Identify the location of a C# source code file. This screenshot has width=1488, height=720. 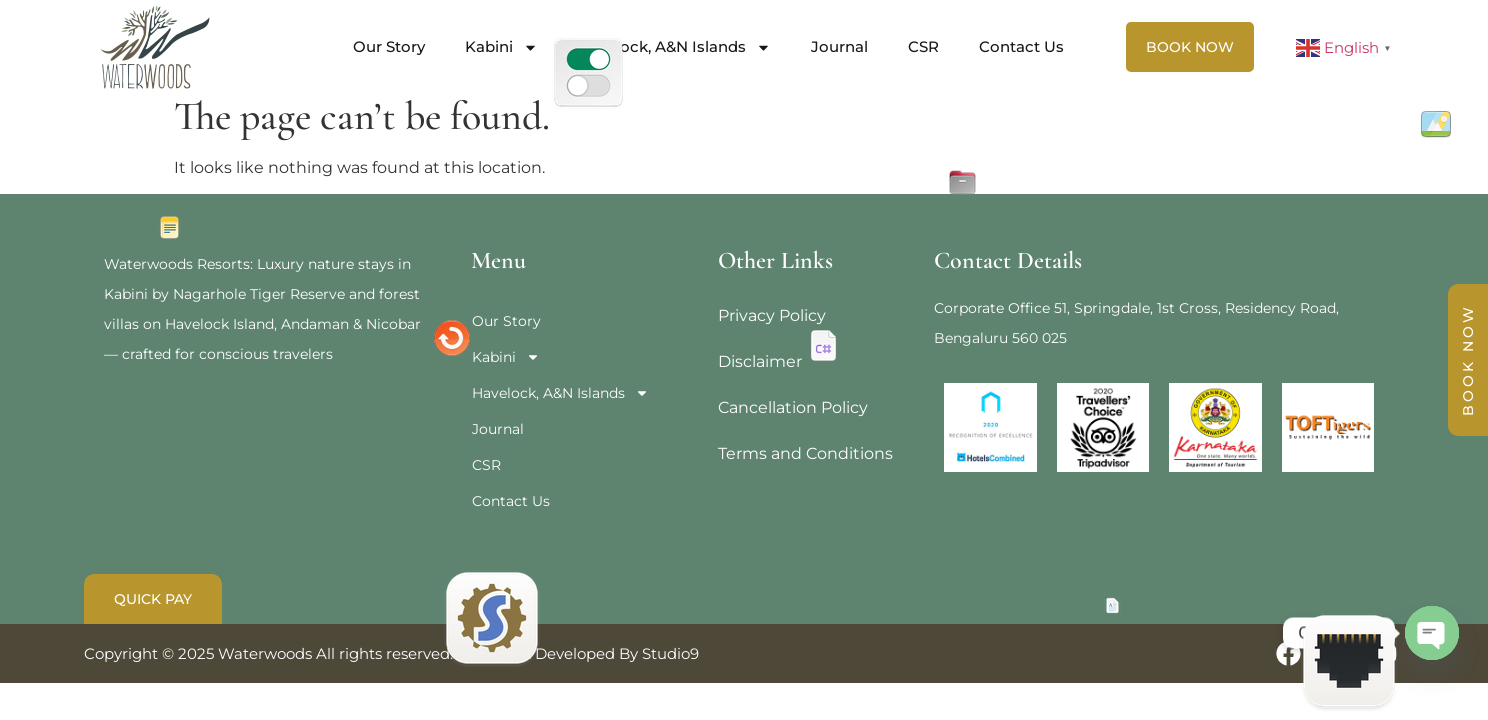
(823, 345).